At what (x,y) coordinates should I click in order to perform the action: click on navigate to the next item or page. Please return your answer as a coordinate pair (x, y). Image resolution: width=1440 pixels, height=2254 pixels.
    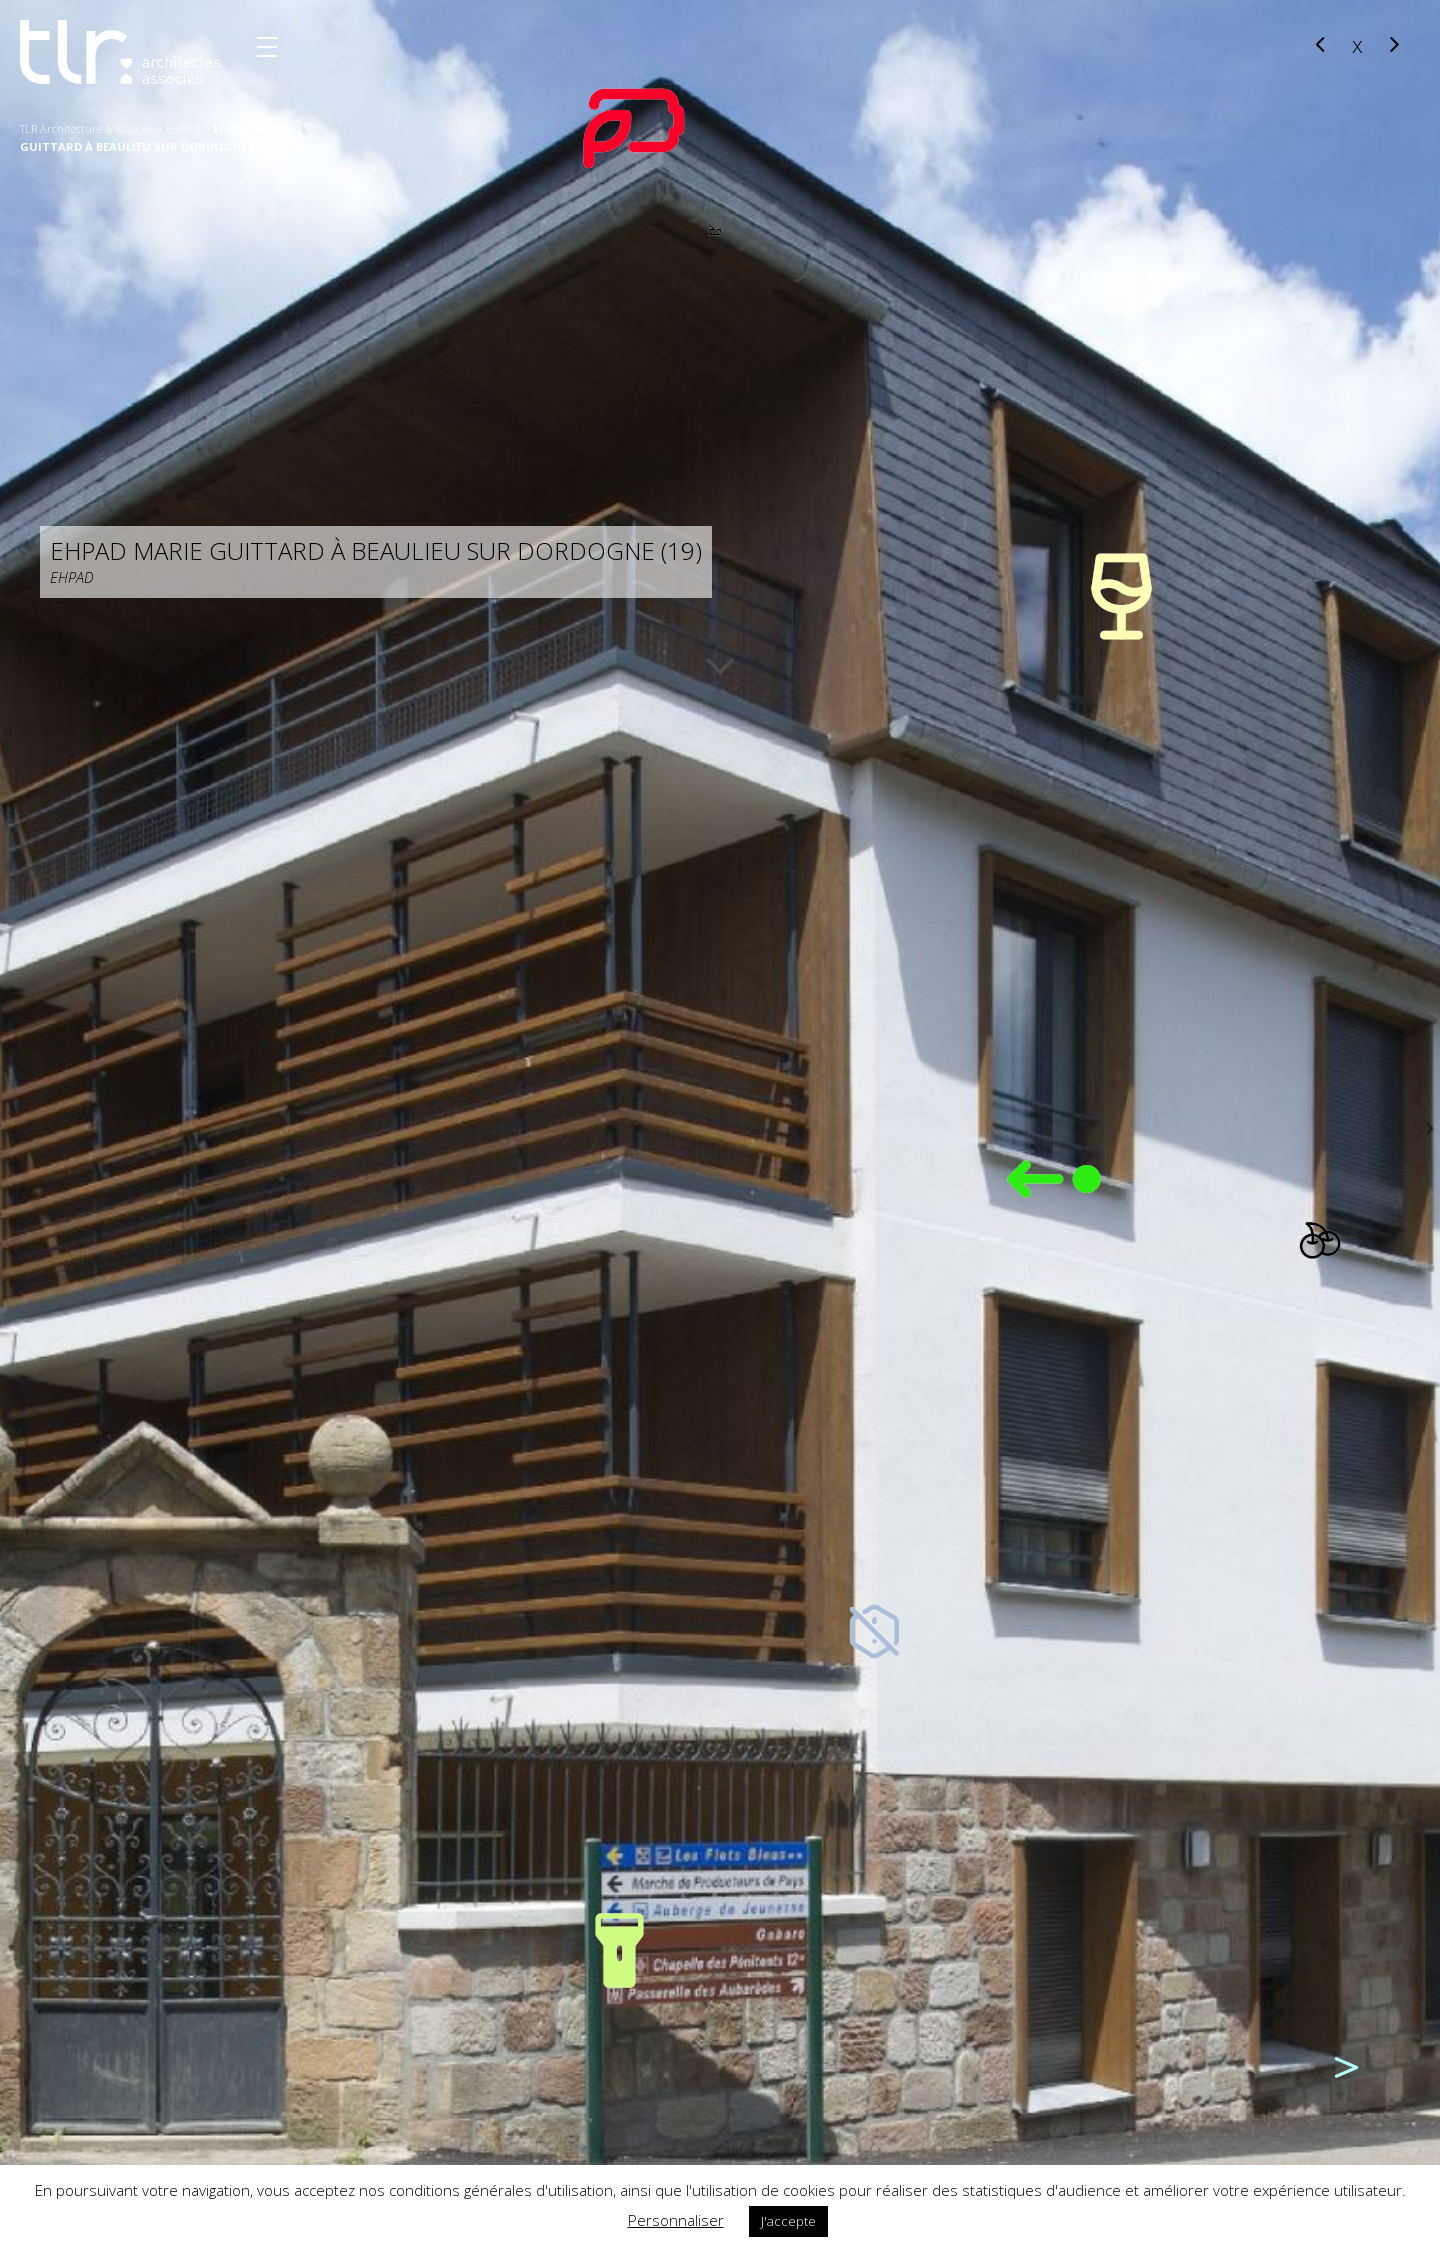
    Looking at the image, I should click on (1346, 2067).